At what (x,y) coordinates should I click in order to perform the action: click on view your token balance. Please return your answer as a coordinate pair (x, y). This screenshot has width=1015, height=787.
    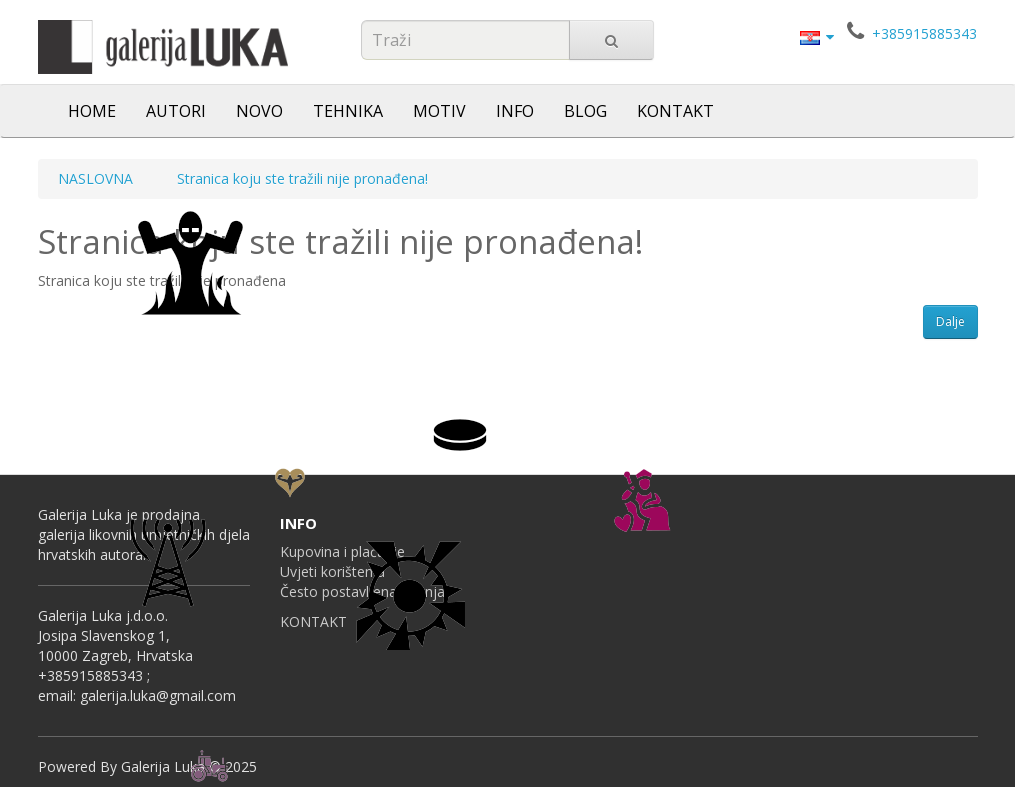
    Looking at the image, I should click on (460, 435).